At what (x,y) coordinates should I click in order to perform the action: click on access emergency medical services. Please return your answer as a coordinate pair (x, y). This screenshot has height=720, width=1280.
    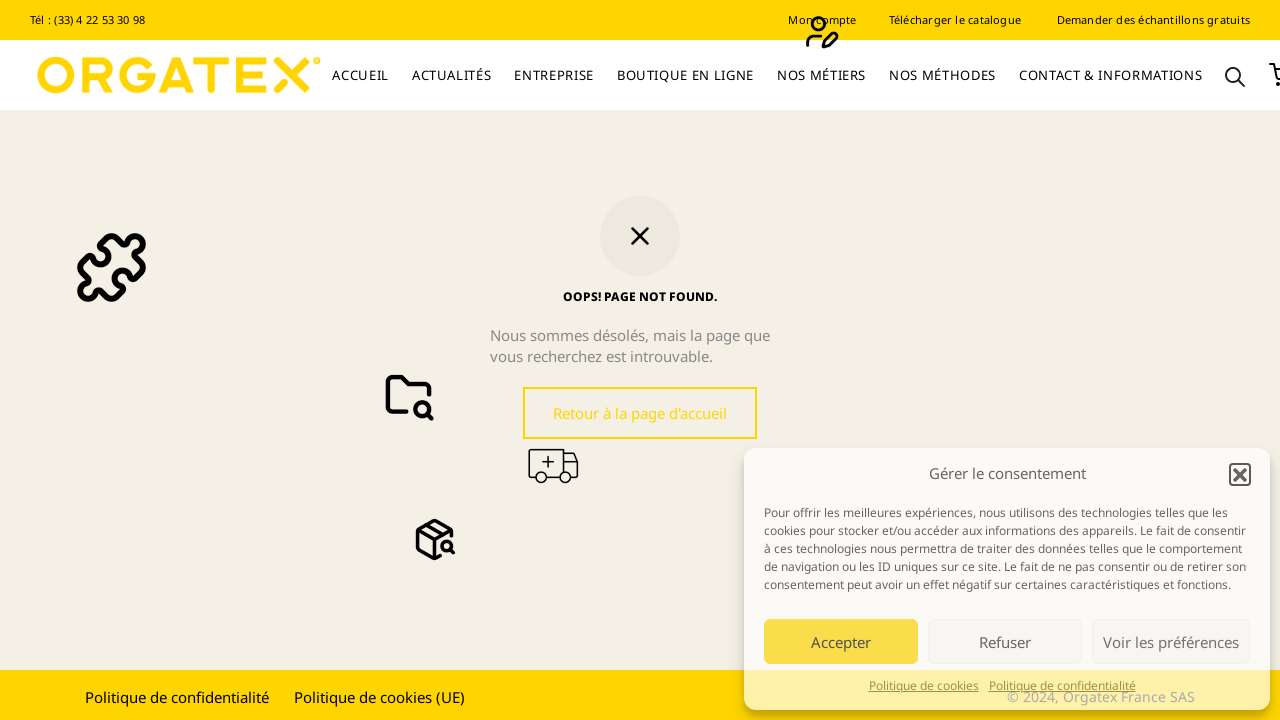
    Looking at the image, I should click on (551, 463).